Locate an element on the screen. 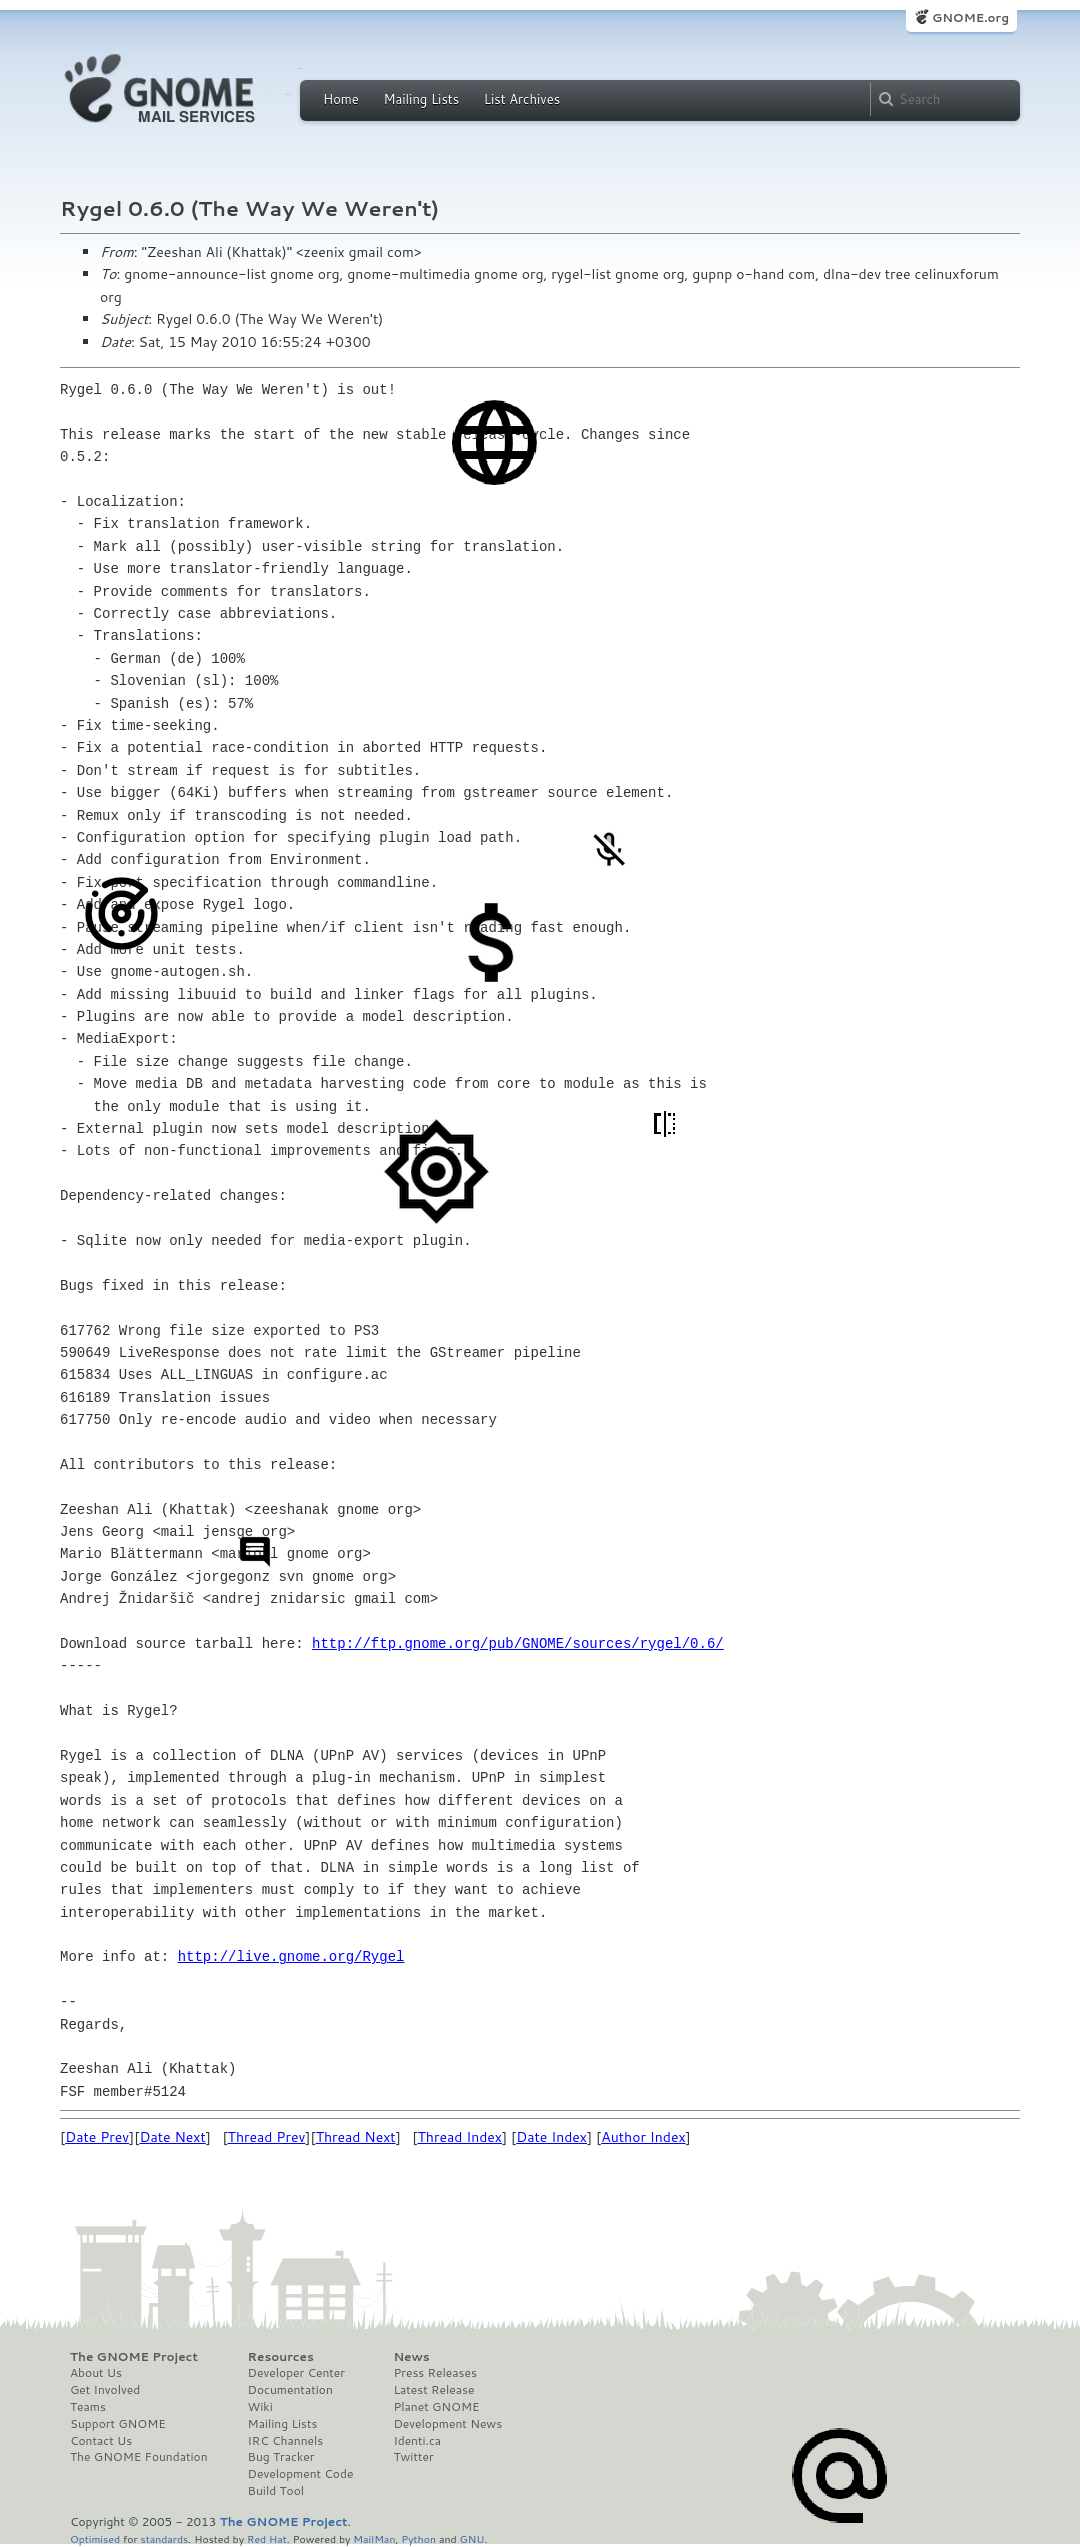 This screenshot has width=1080, height=2547. scan for nearby devices or signals is located at coordinates (121, 913).